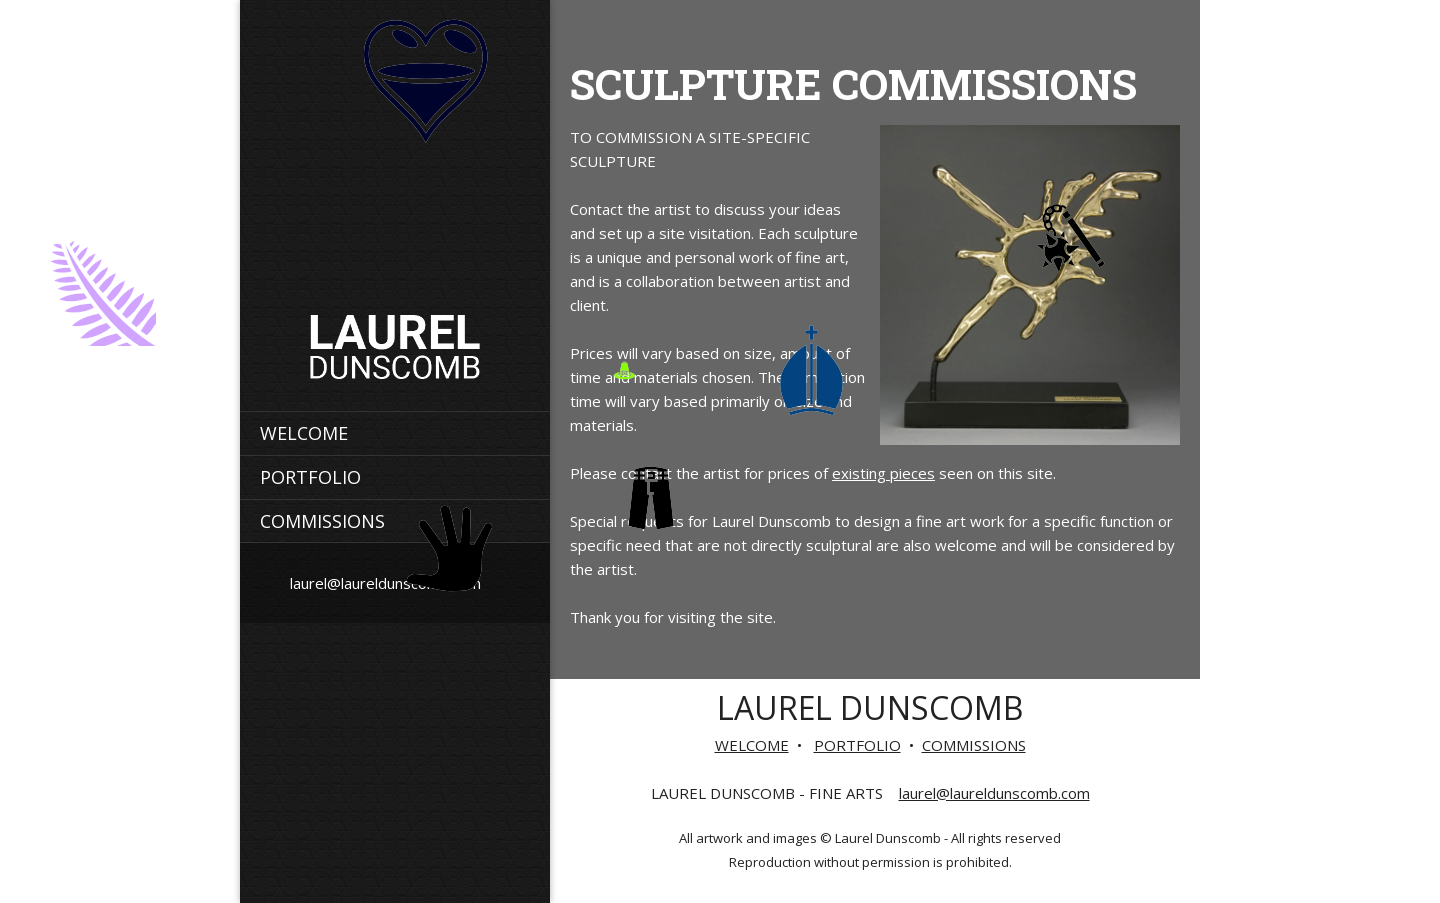 The height and width of the screenshot is (903, 1440). What do you see at coordinates (650, 498) in the screenshot?
I see `browse pants or bottoms in a clothing app` at bounding box center [650, 498].